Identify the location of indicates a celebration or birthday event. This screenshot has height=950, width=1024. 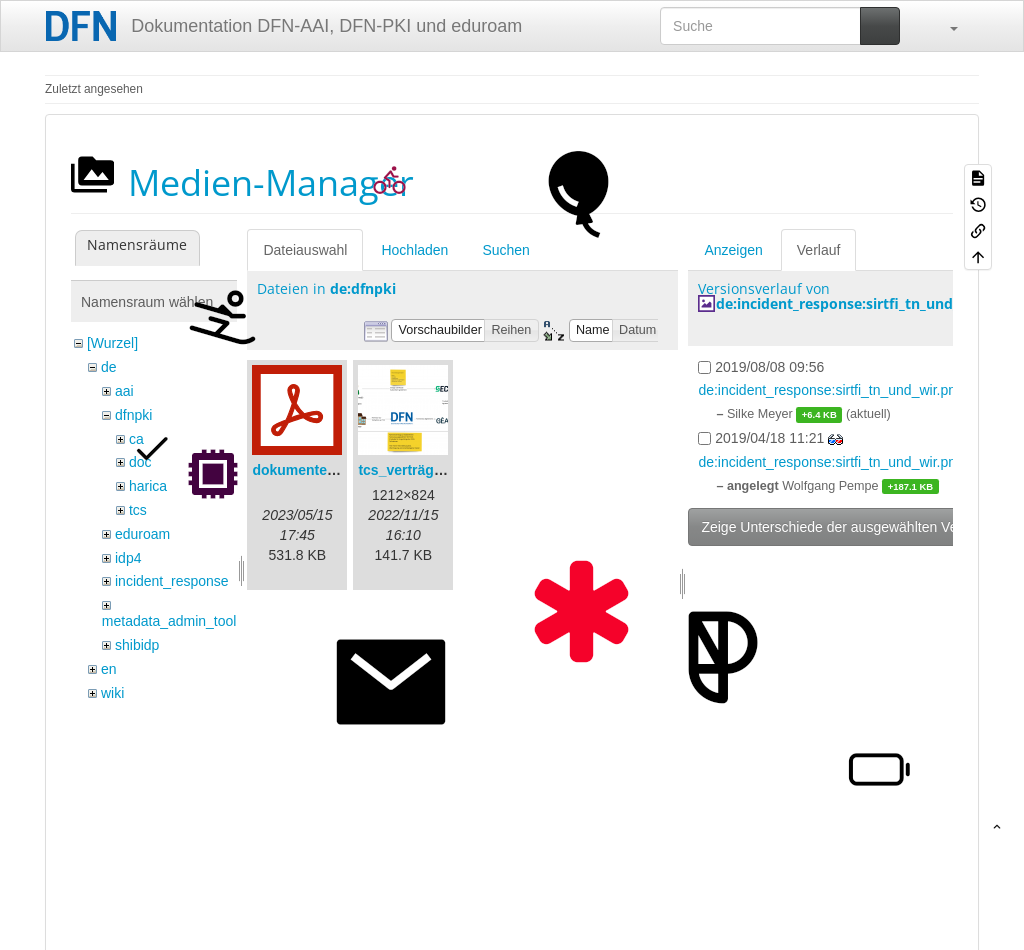
(578, 194).